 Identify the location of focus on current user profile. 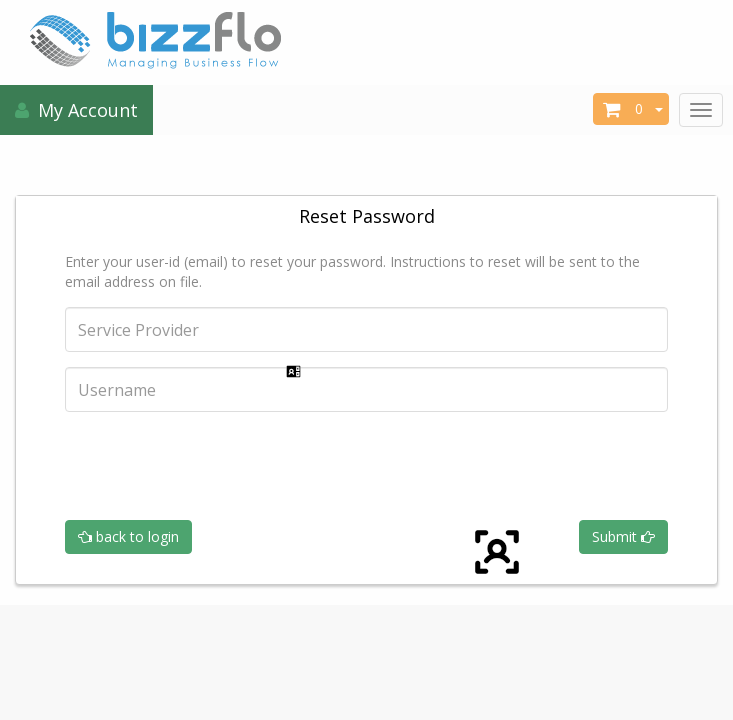
(497, 552).